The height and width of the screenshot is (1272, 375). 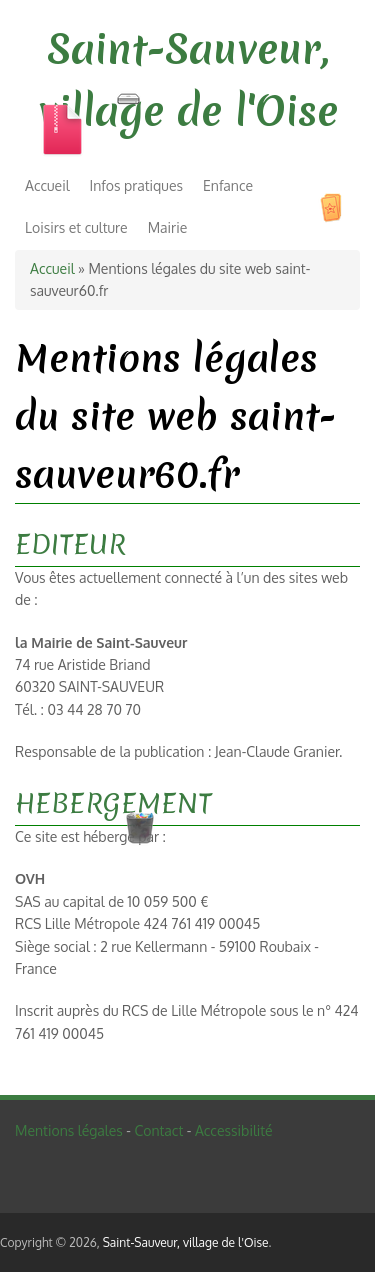 What do you see at coordinates (140, 828) in the screenshot?
I see `open trash to view deleted files` at bounding box center [140, 828].